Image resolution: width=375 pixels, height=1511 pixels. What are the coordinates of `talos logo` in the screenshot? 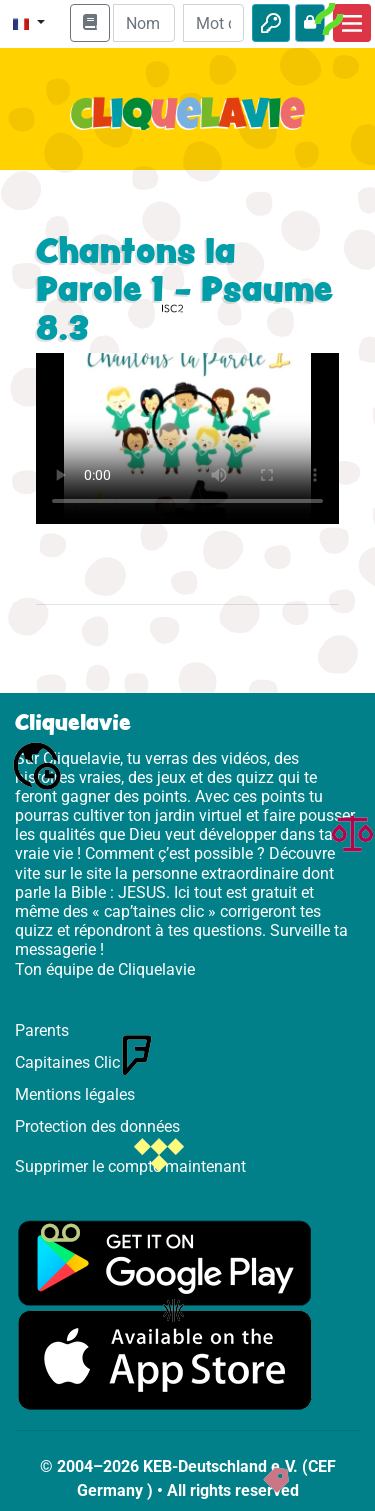 It's located at (173, 1310).